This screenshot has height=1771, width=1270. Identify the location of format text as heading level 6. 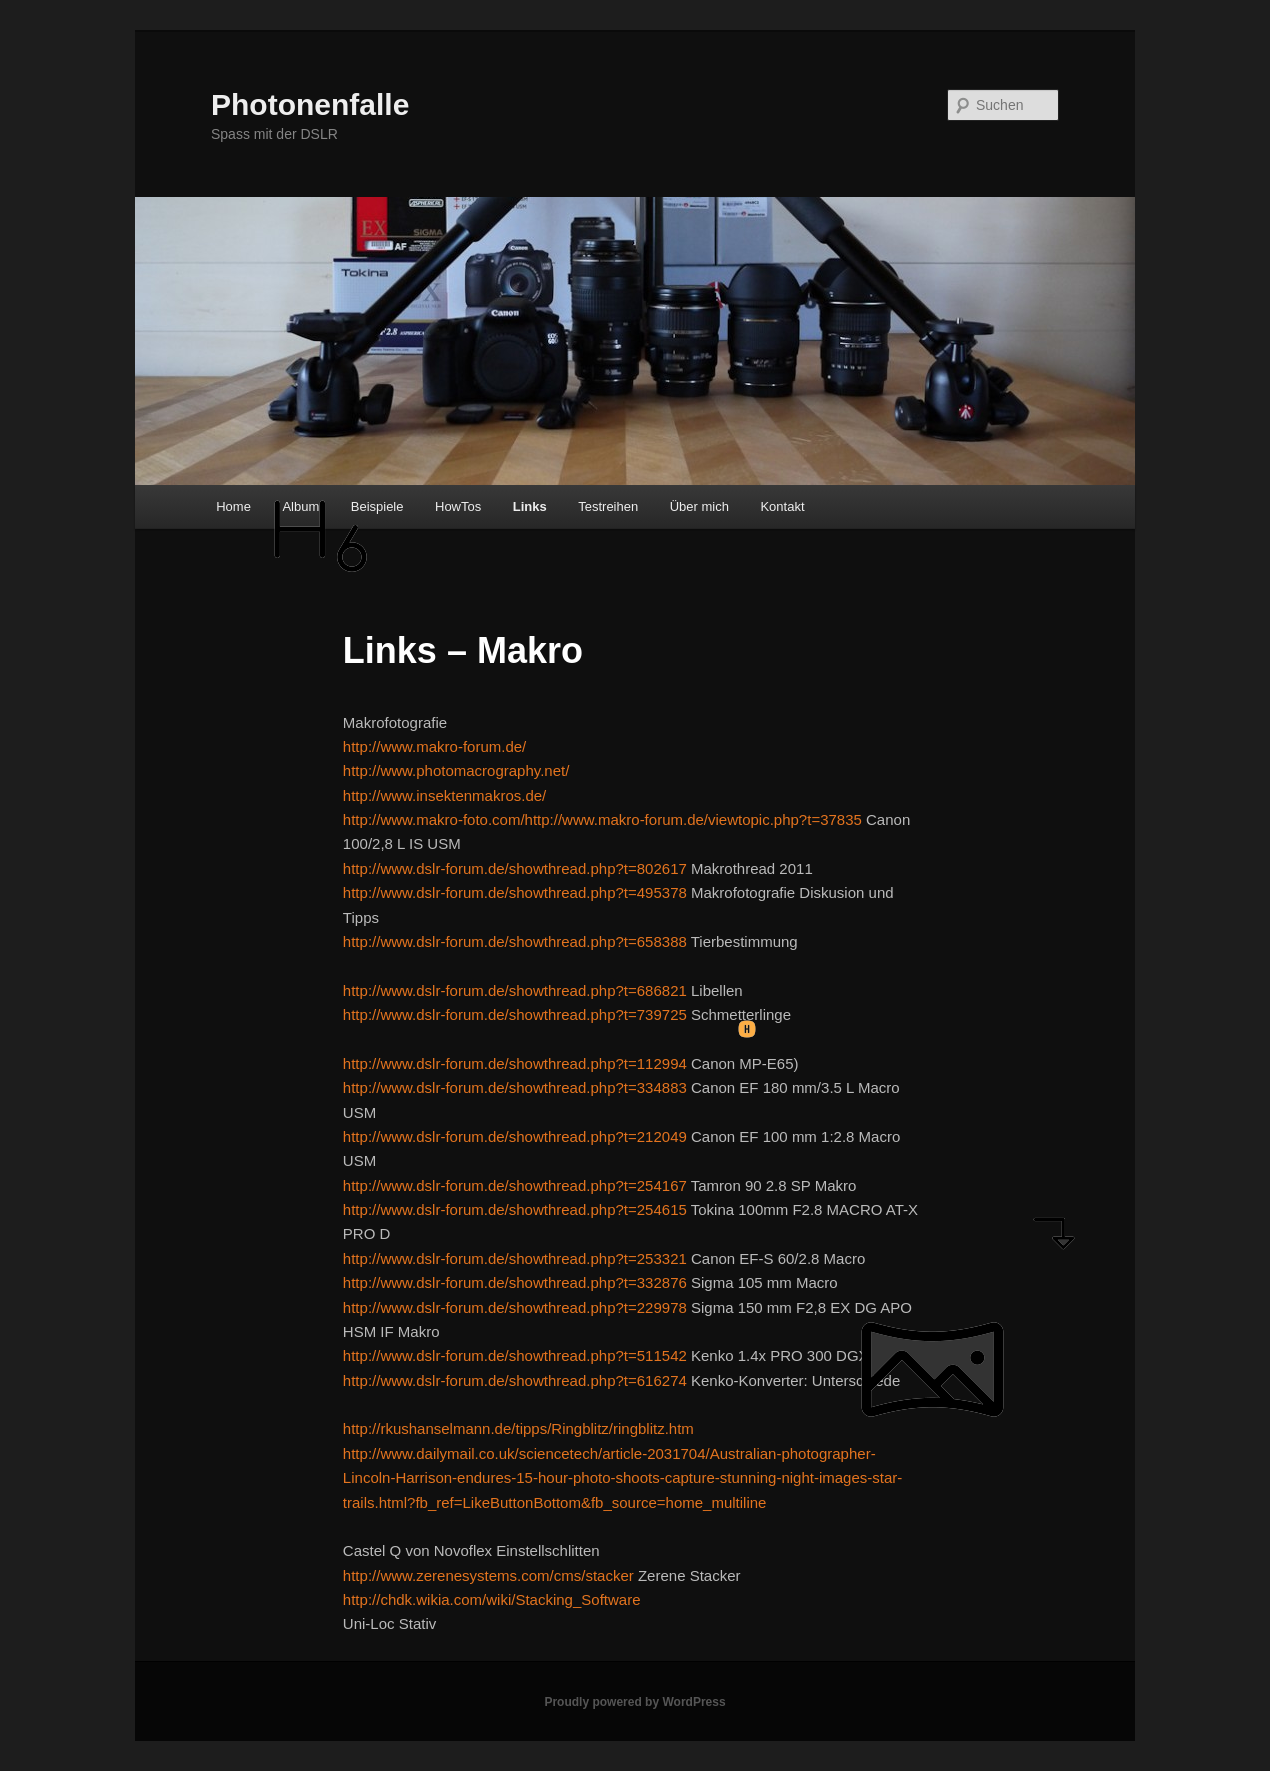
(315, 534).